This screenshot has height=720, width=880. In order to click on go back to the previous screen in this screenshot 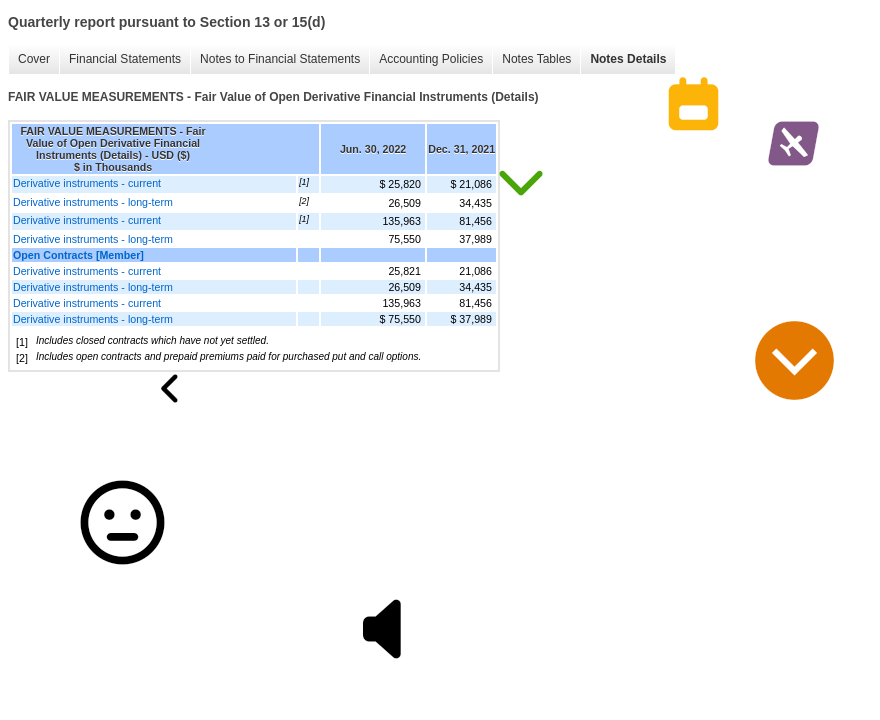, I will do `click(170, 388)`.